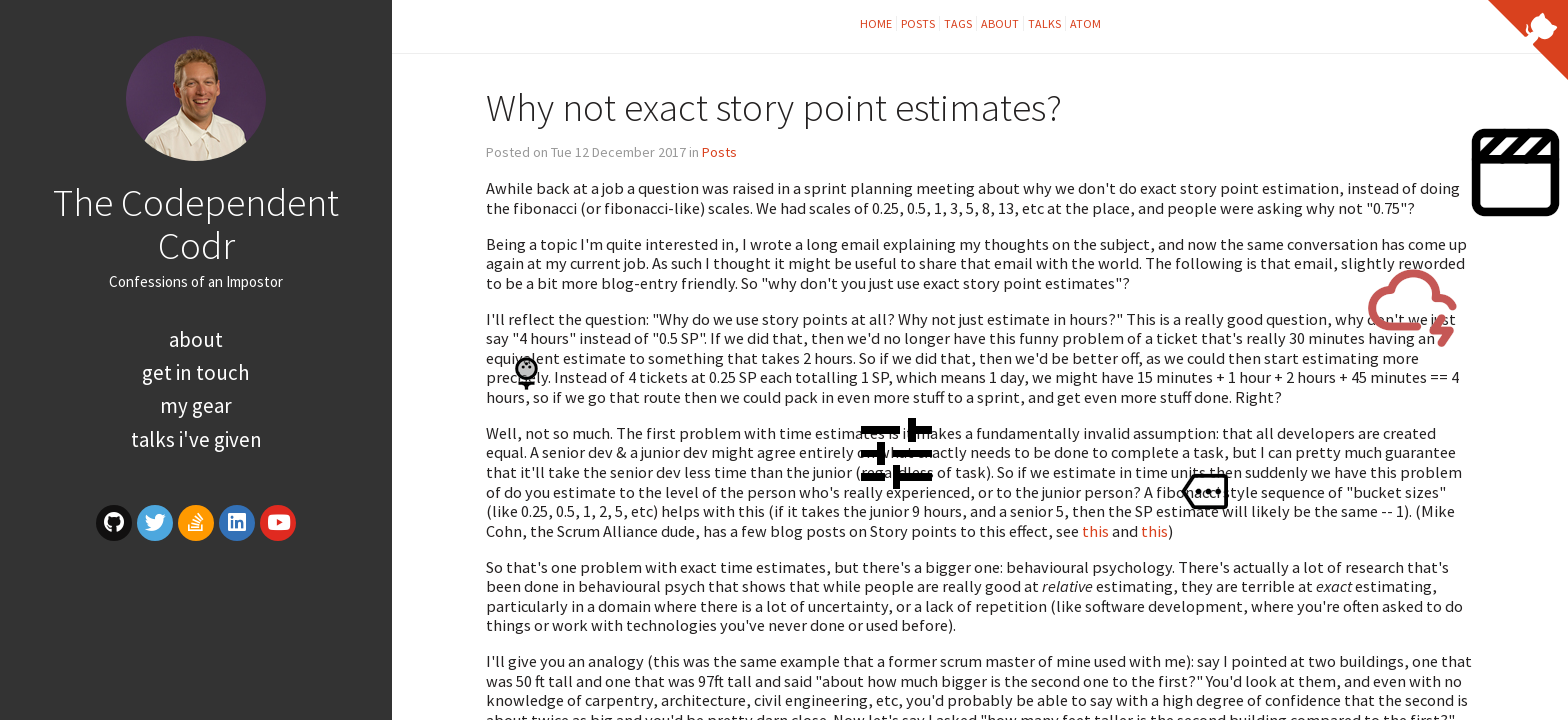  Describe the element at coordinates (1204, 491) in the screenshot. I see `view more options or actions` at that location.